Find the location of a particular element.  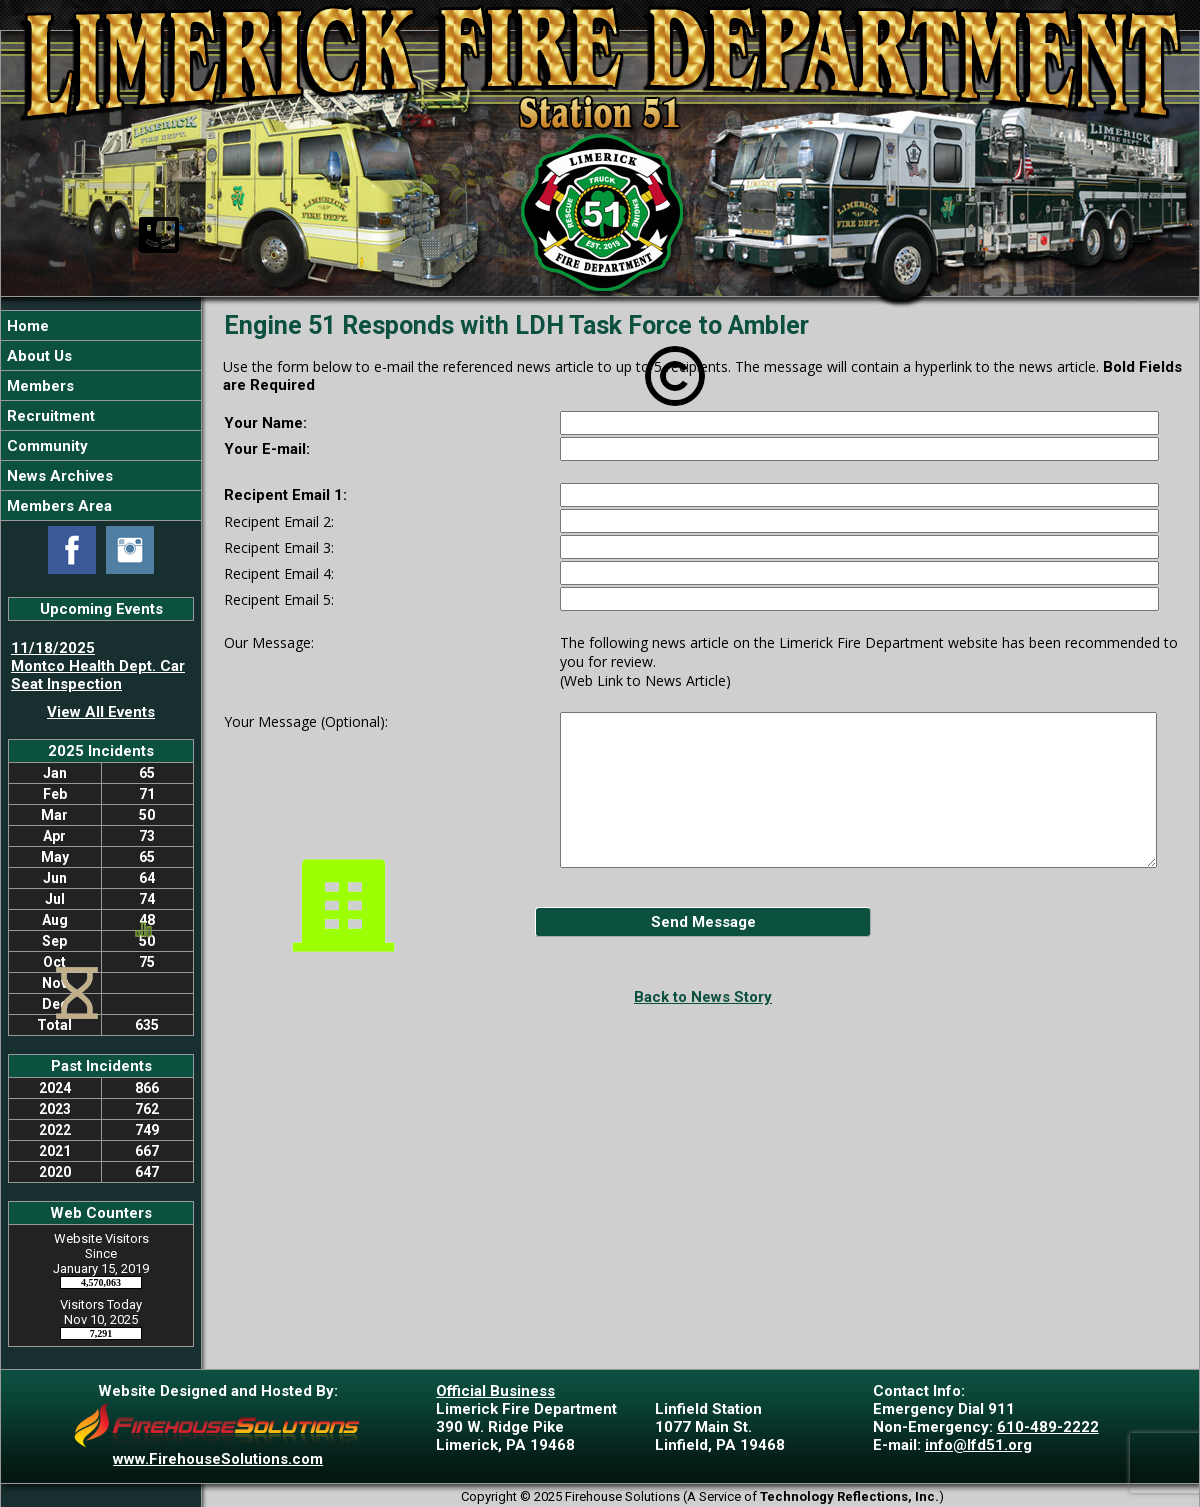

open finder to browse files and folders is located at coordinates (159, 235).